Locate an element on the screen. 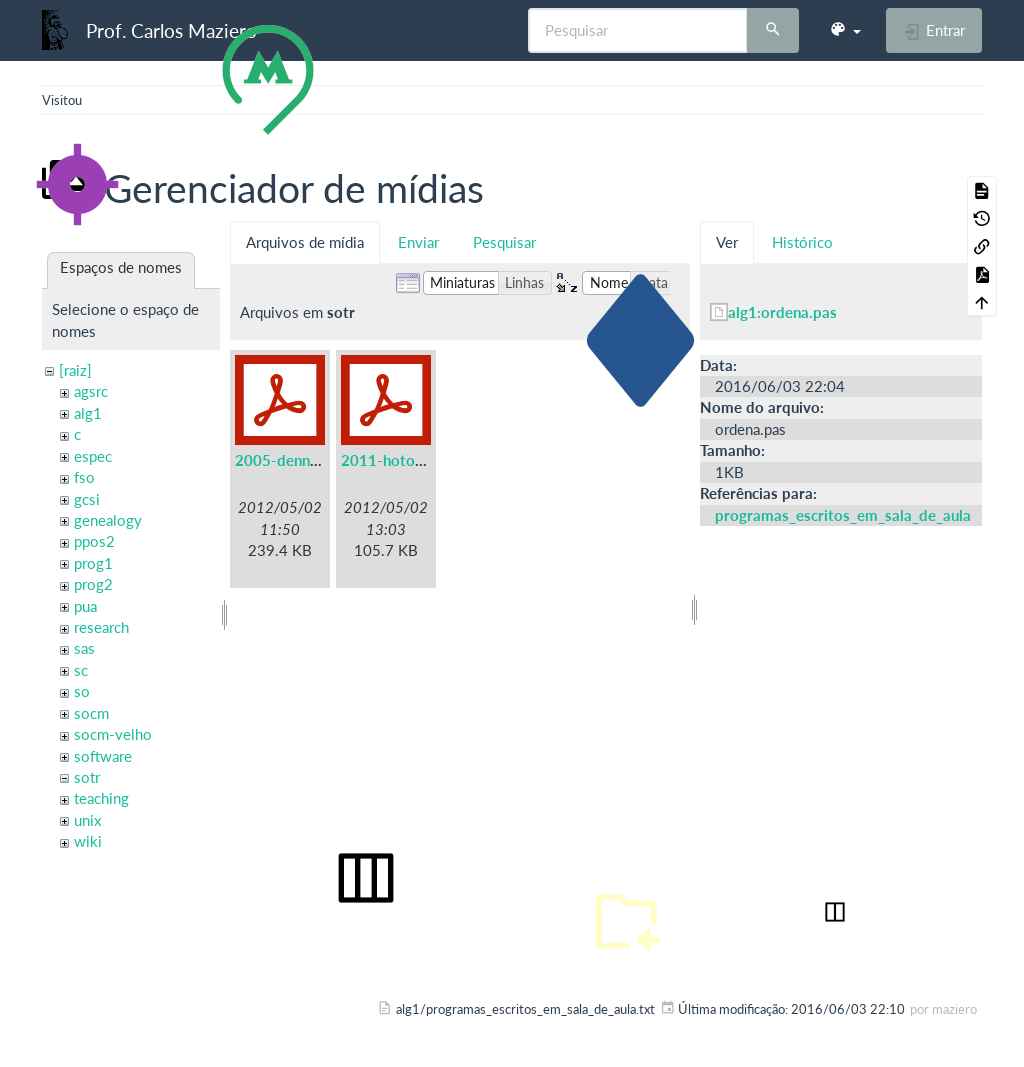 Image resolution: width=1024 pixels, height=1067 pixels. center or focus on current location is located at coordinates (77, 184).